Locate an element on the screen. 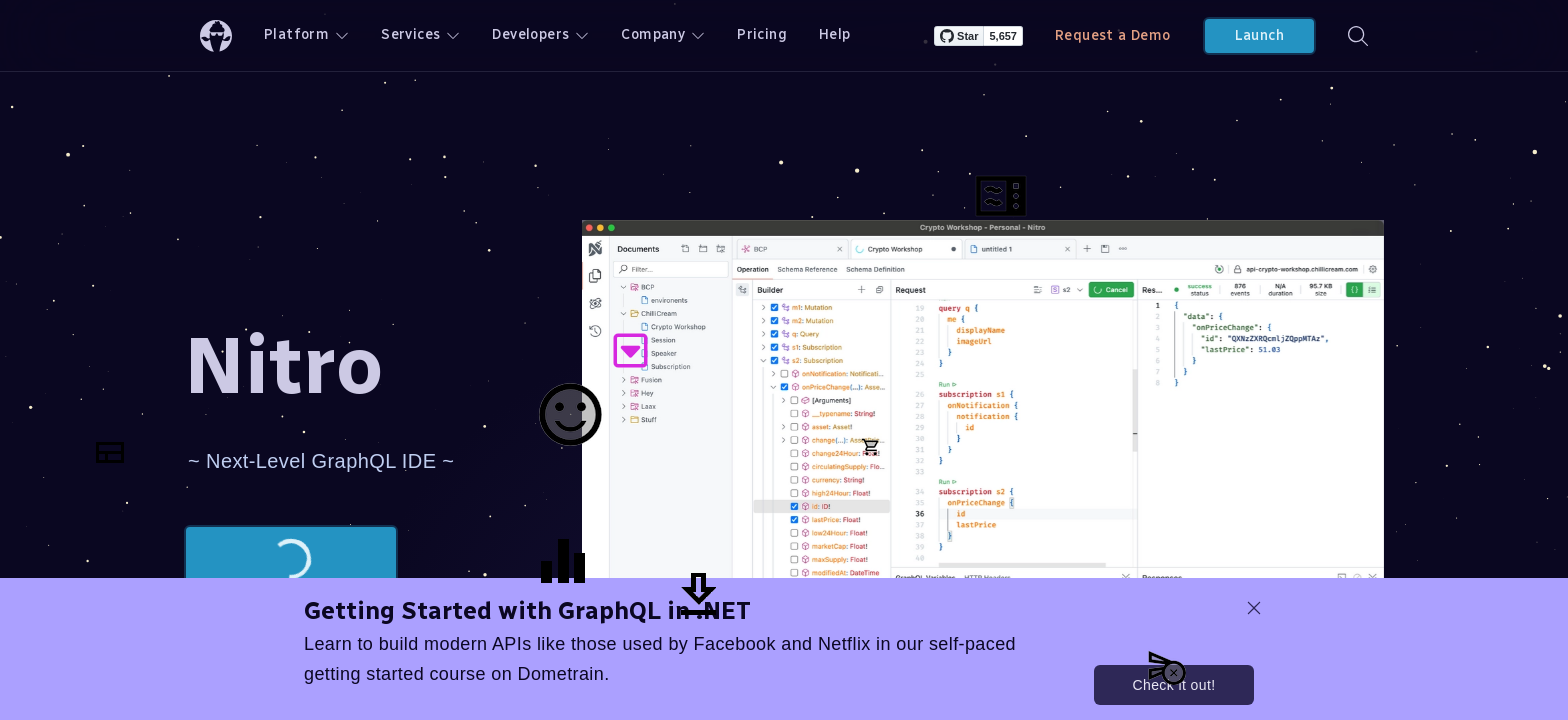  adjust audio equalizer settings is located at coordinates (563, 561).